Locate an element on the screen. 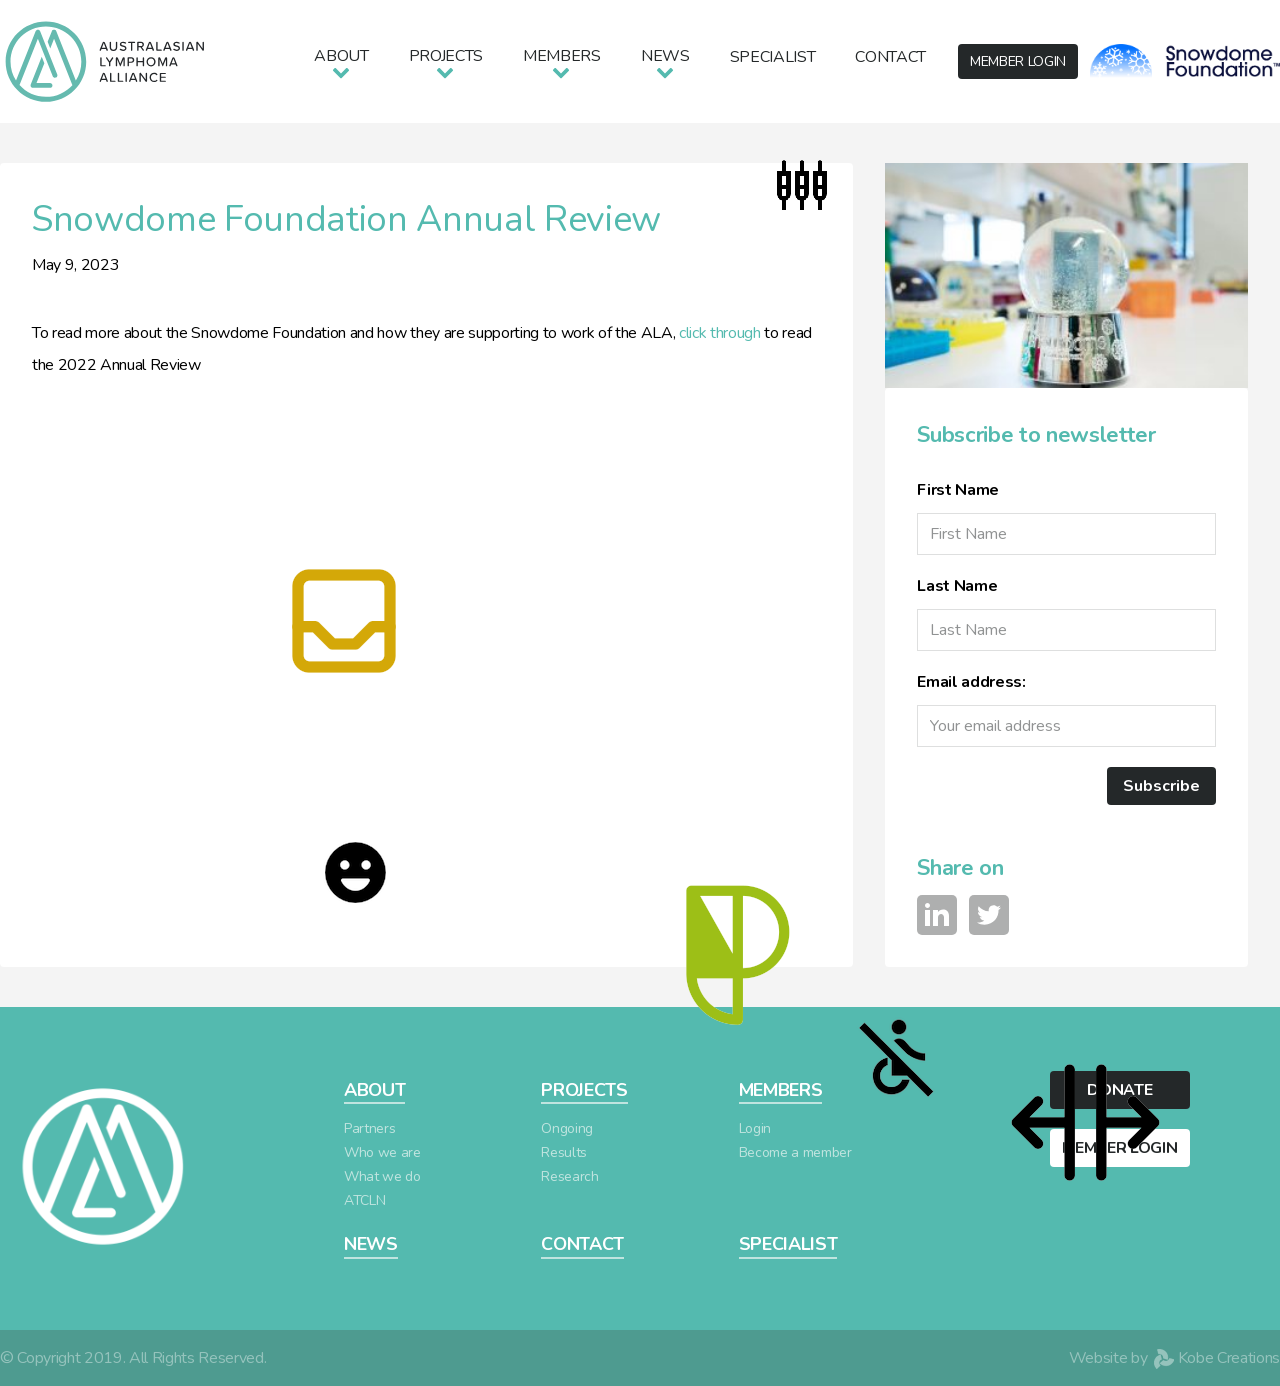 The image size is (1280, 1386). adjust horizontal split between panels is located at coordinates (1085, 1122).